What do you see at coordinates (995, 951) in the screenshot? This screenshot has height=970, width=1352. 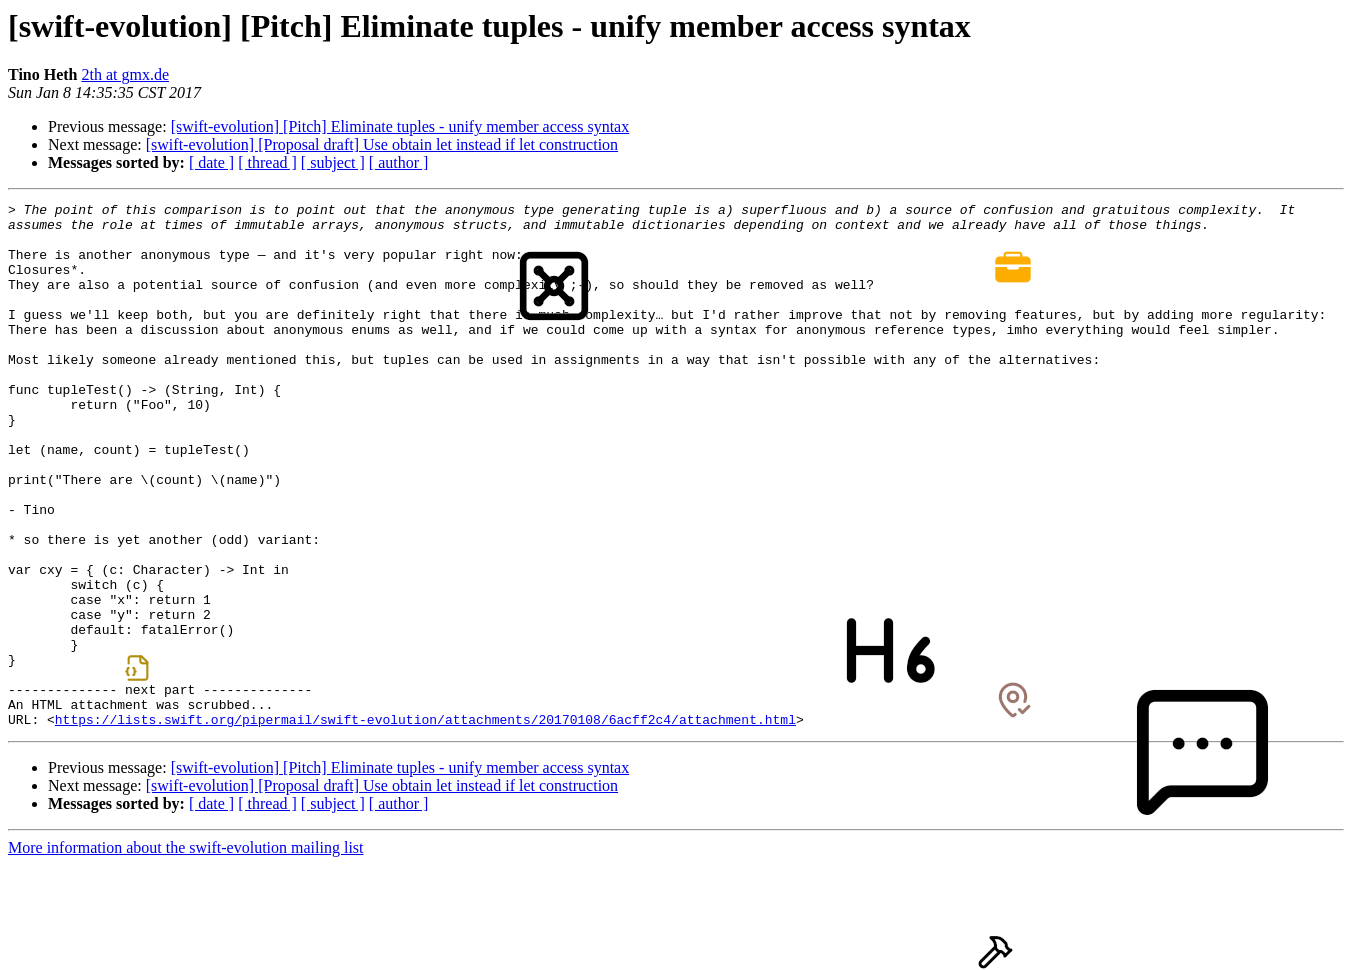 I see `access tools or settings` at bounding box center [995, 951].